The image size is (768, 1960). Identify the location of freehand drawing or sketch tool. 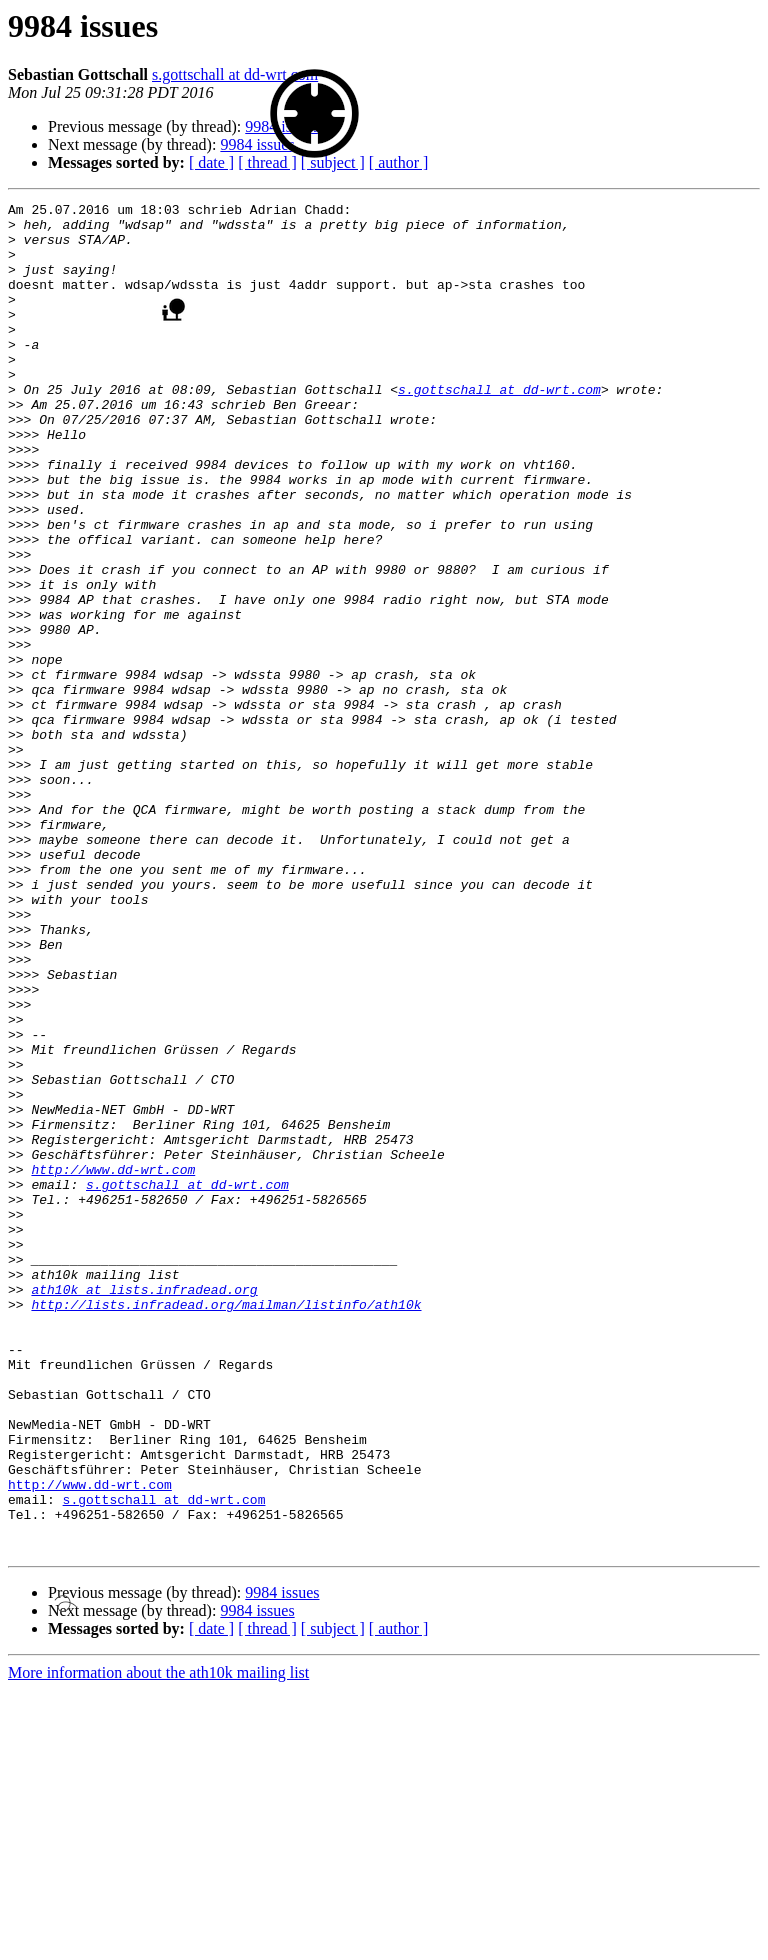
(64, 1603).